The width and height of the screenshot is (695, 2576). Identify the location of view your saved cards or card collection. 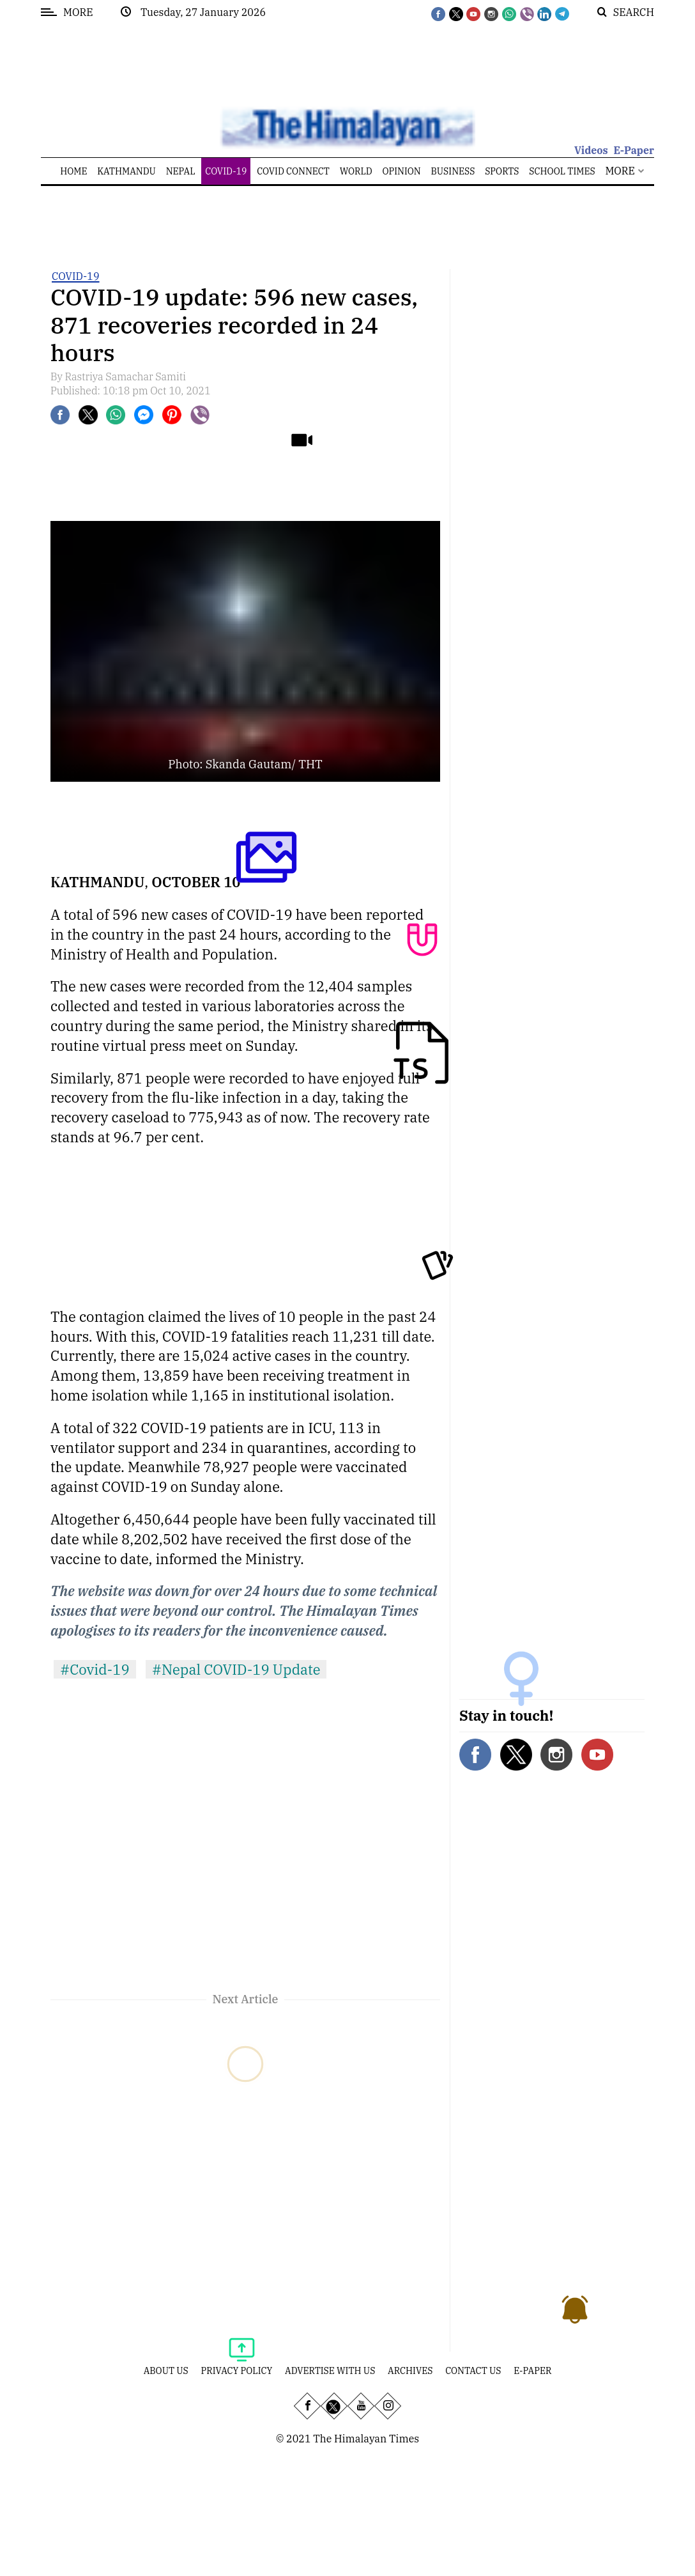
(437, 1264).